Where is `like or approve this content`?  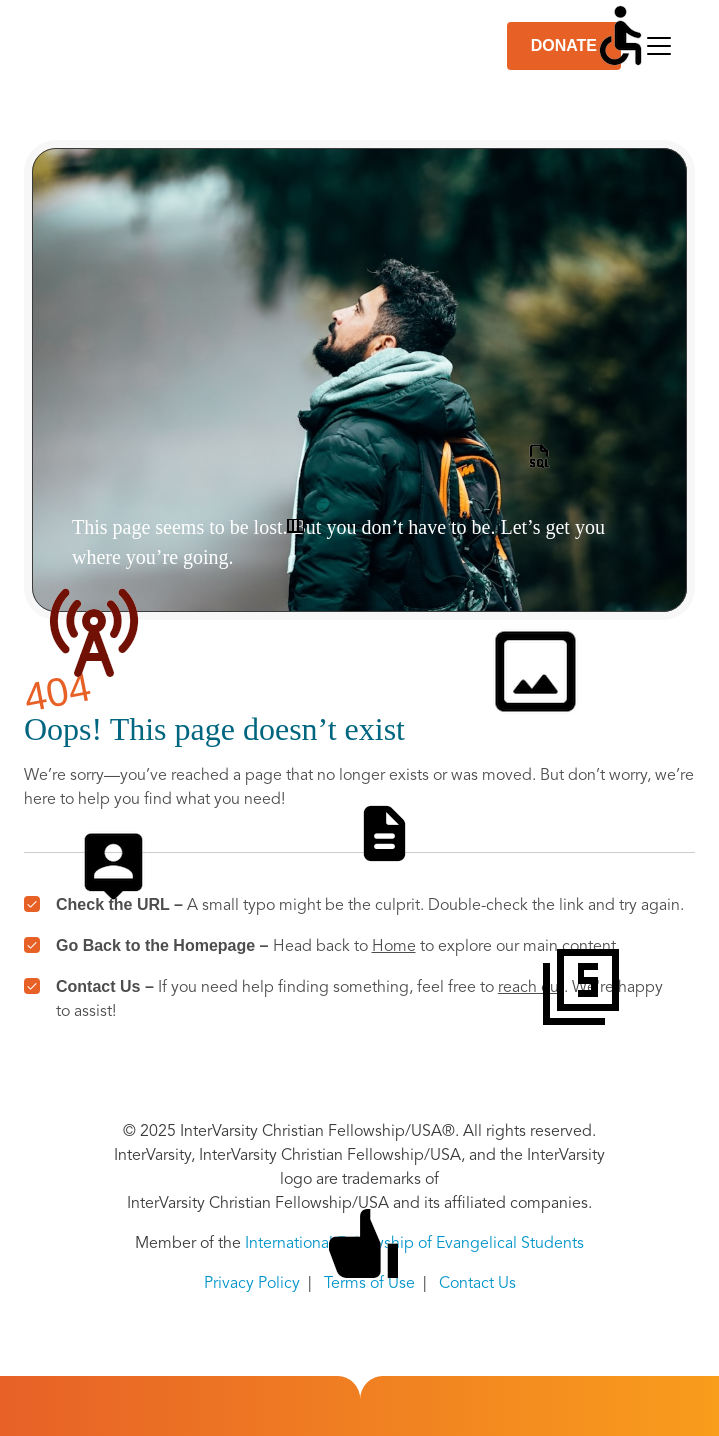
like or approve this content is located at coordinates (363, 1243).